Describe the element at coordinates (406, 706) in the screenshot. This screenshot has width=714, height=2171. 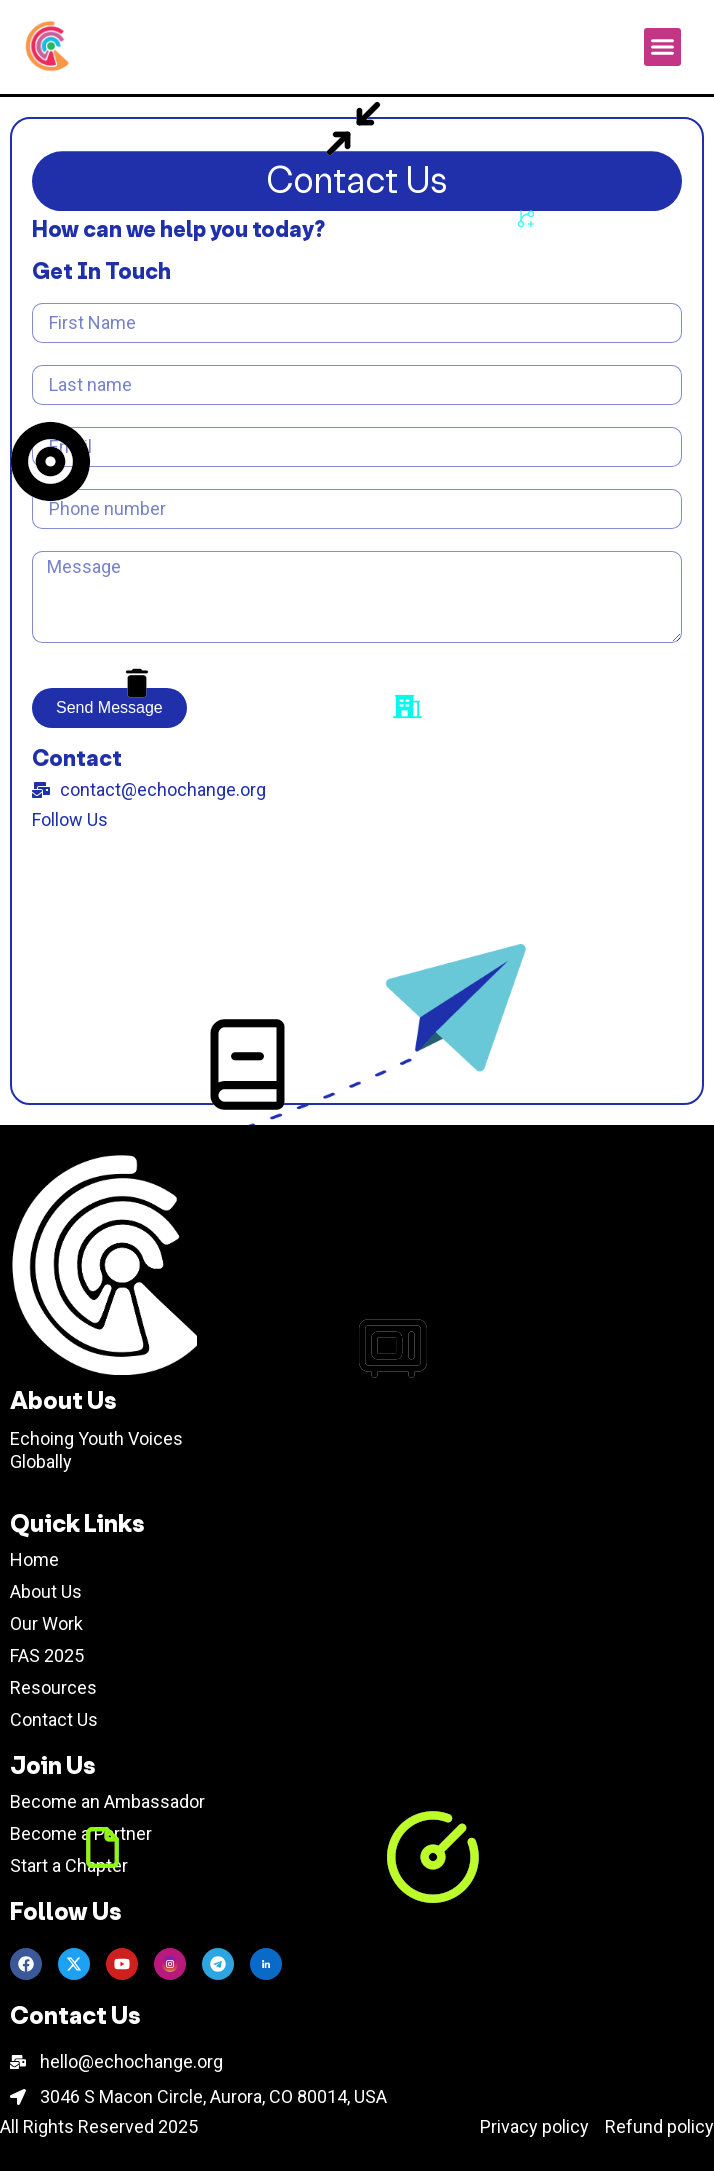
I see `view office or workplace location` at that location.